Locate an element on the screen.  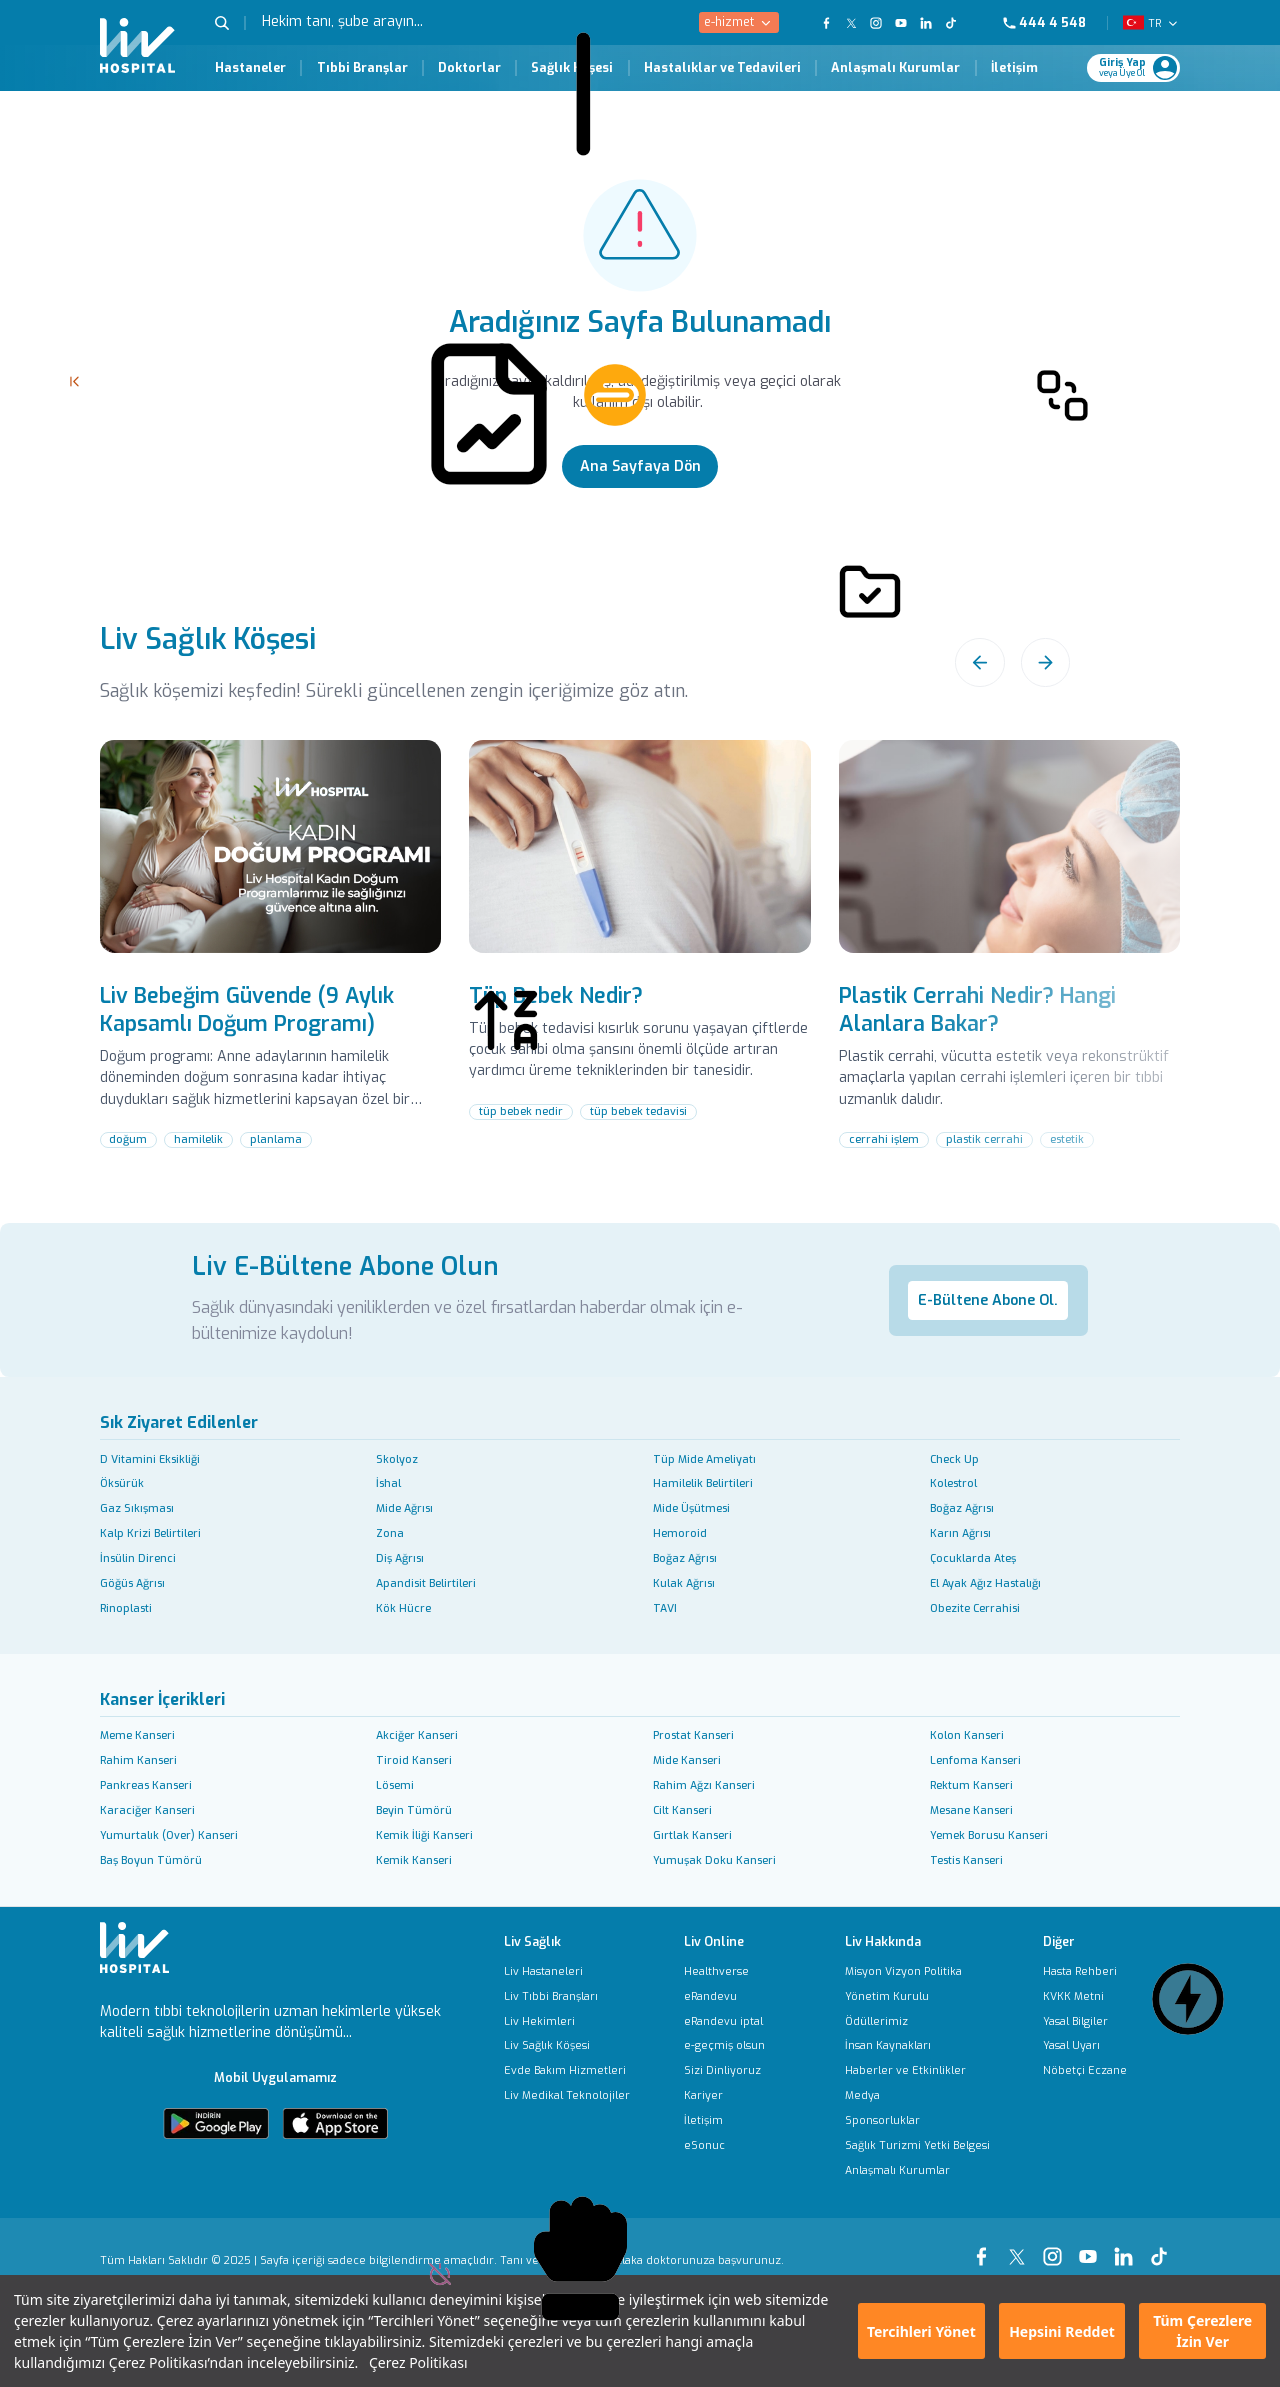
attach a file to your message is located at coordinates (615, 395).